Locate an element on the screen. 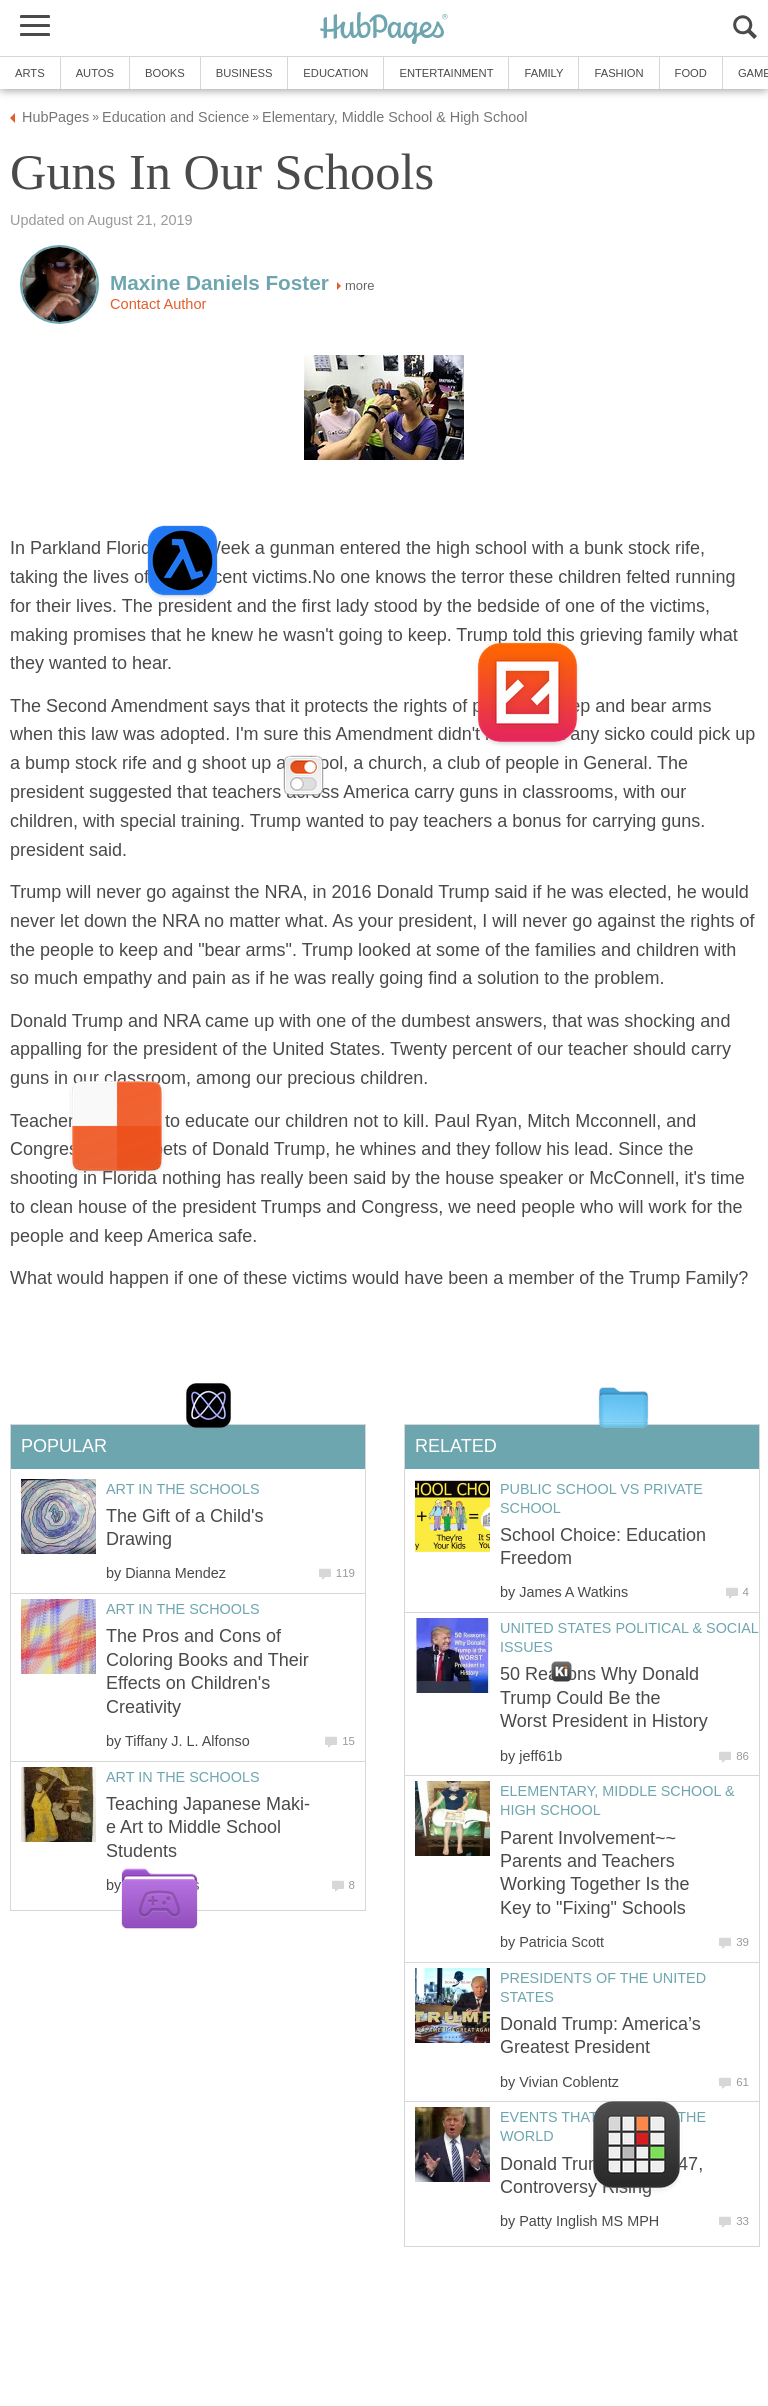  open system settings is located at coordinates (303, 775).